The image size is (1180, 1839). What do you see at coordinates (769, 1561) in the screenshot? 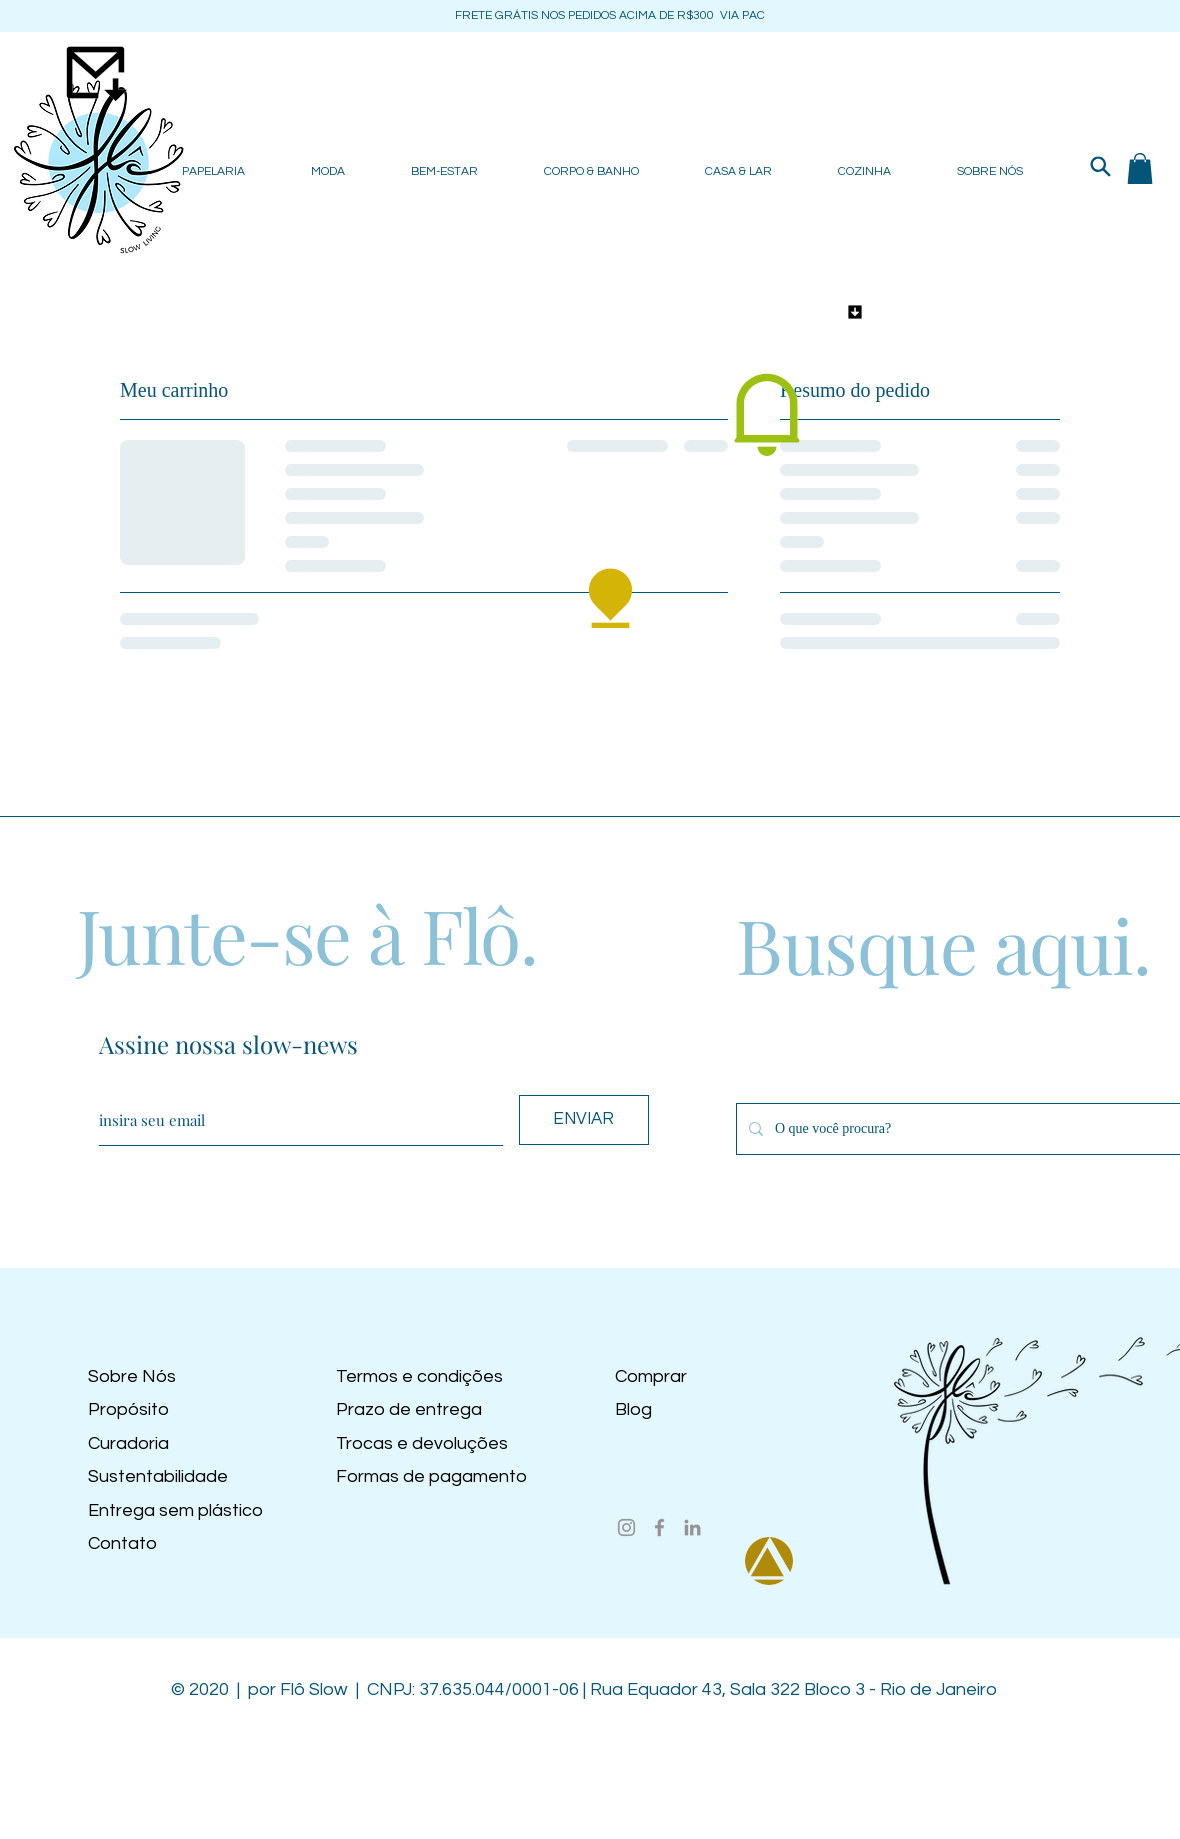
I see `interact.js library logo` at bounding box center [769, 1561].